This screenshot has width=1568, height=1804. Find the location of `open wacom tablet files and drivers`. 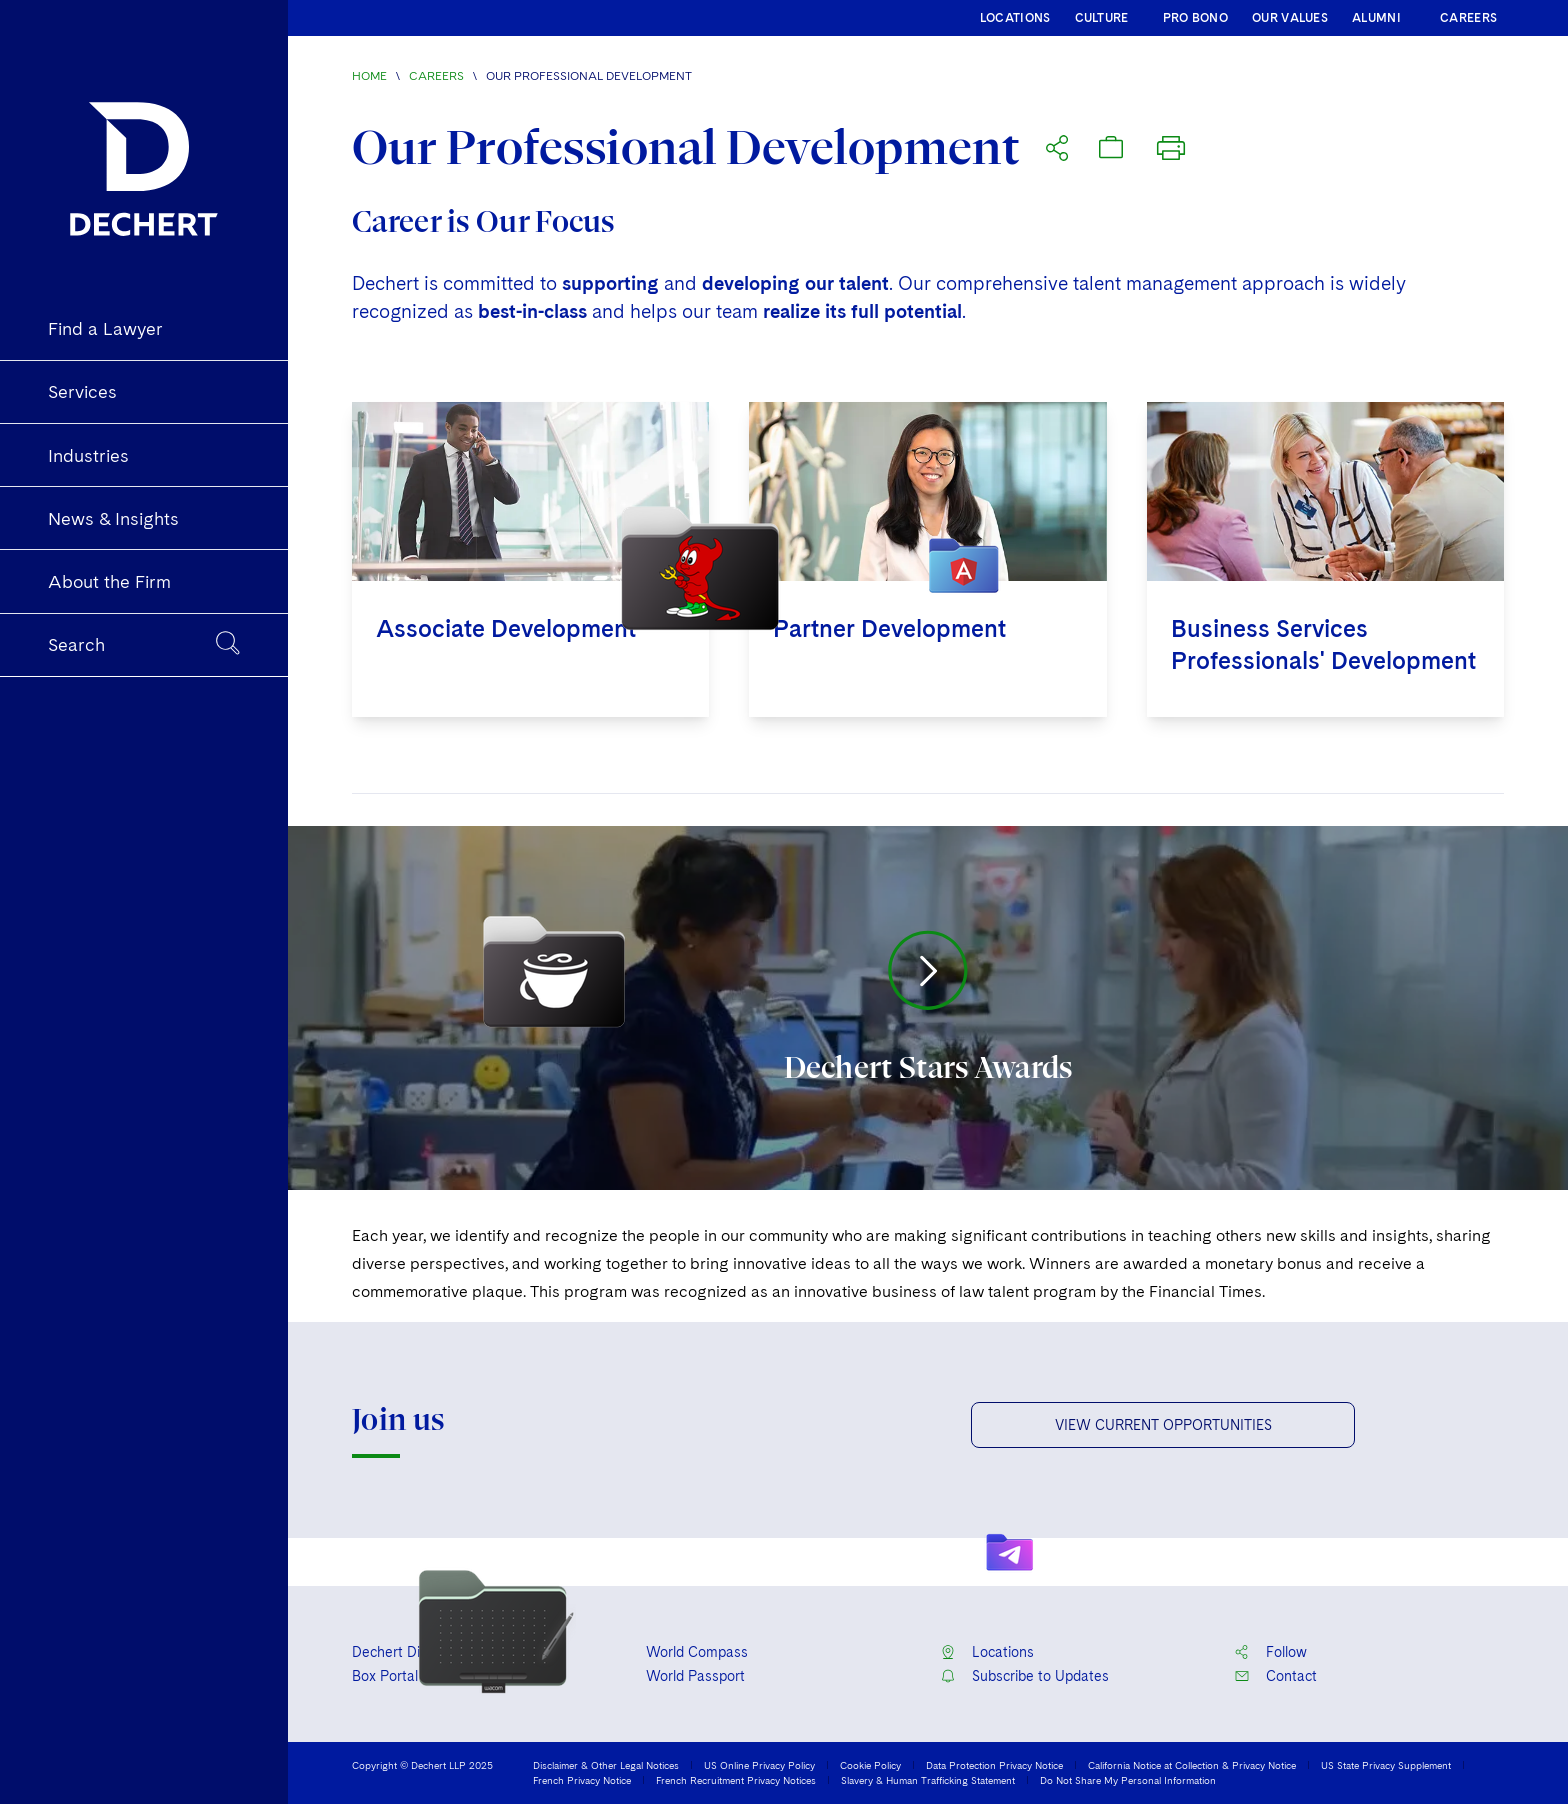

open wacom tablet files and drivers is located at coordinates (492, 1632).